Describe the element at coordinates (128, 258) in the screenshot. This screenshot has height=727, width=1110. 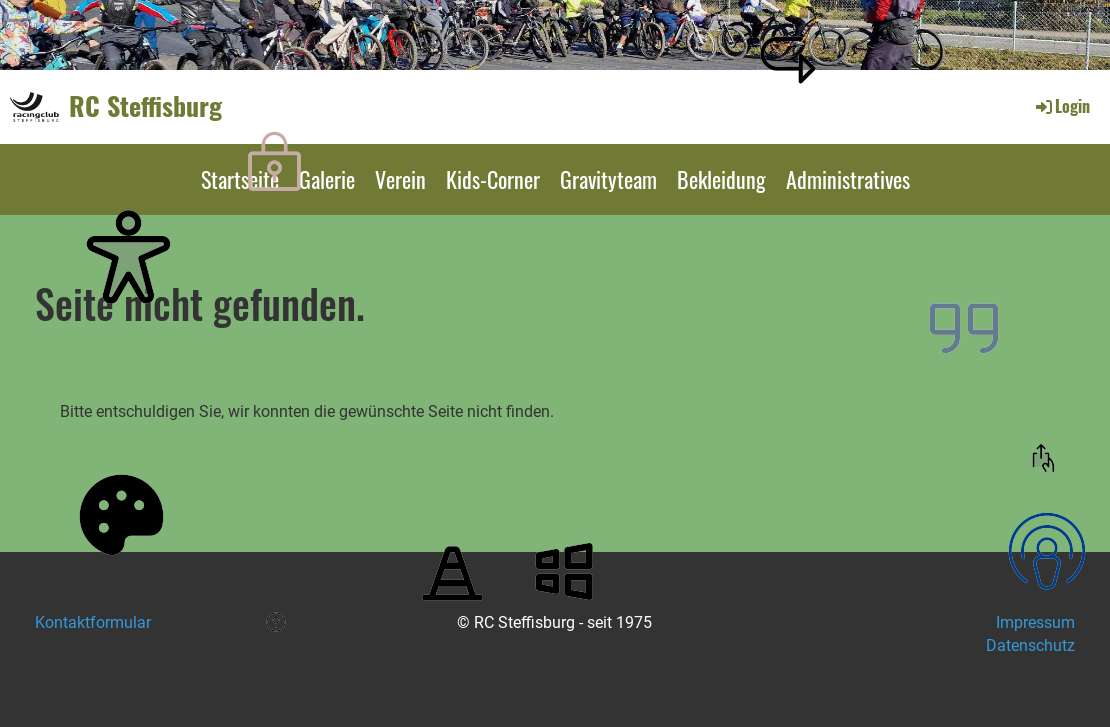
I see `accessibility settings or features` at that location.